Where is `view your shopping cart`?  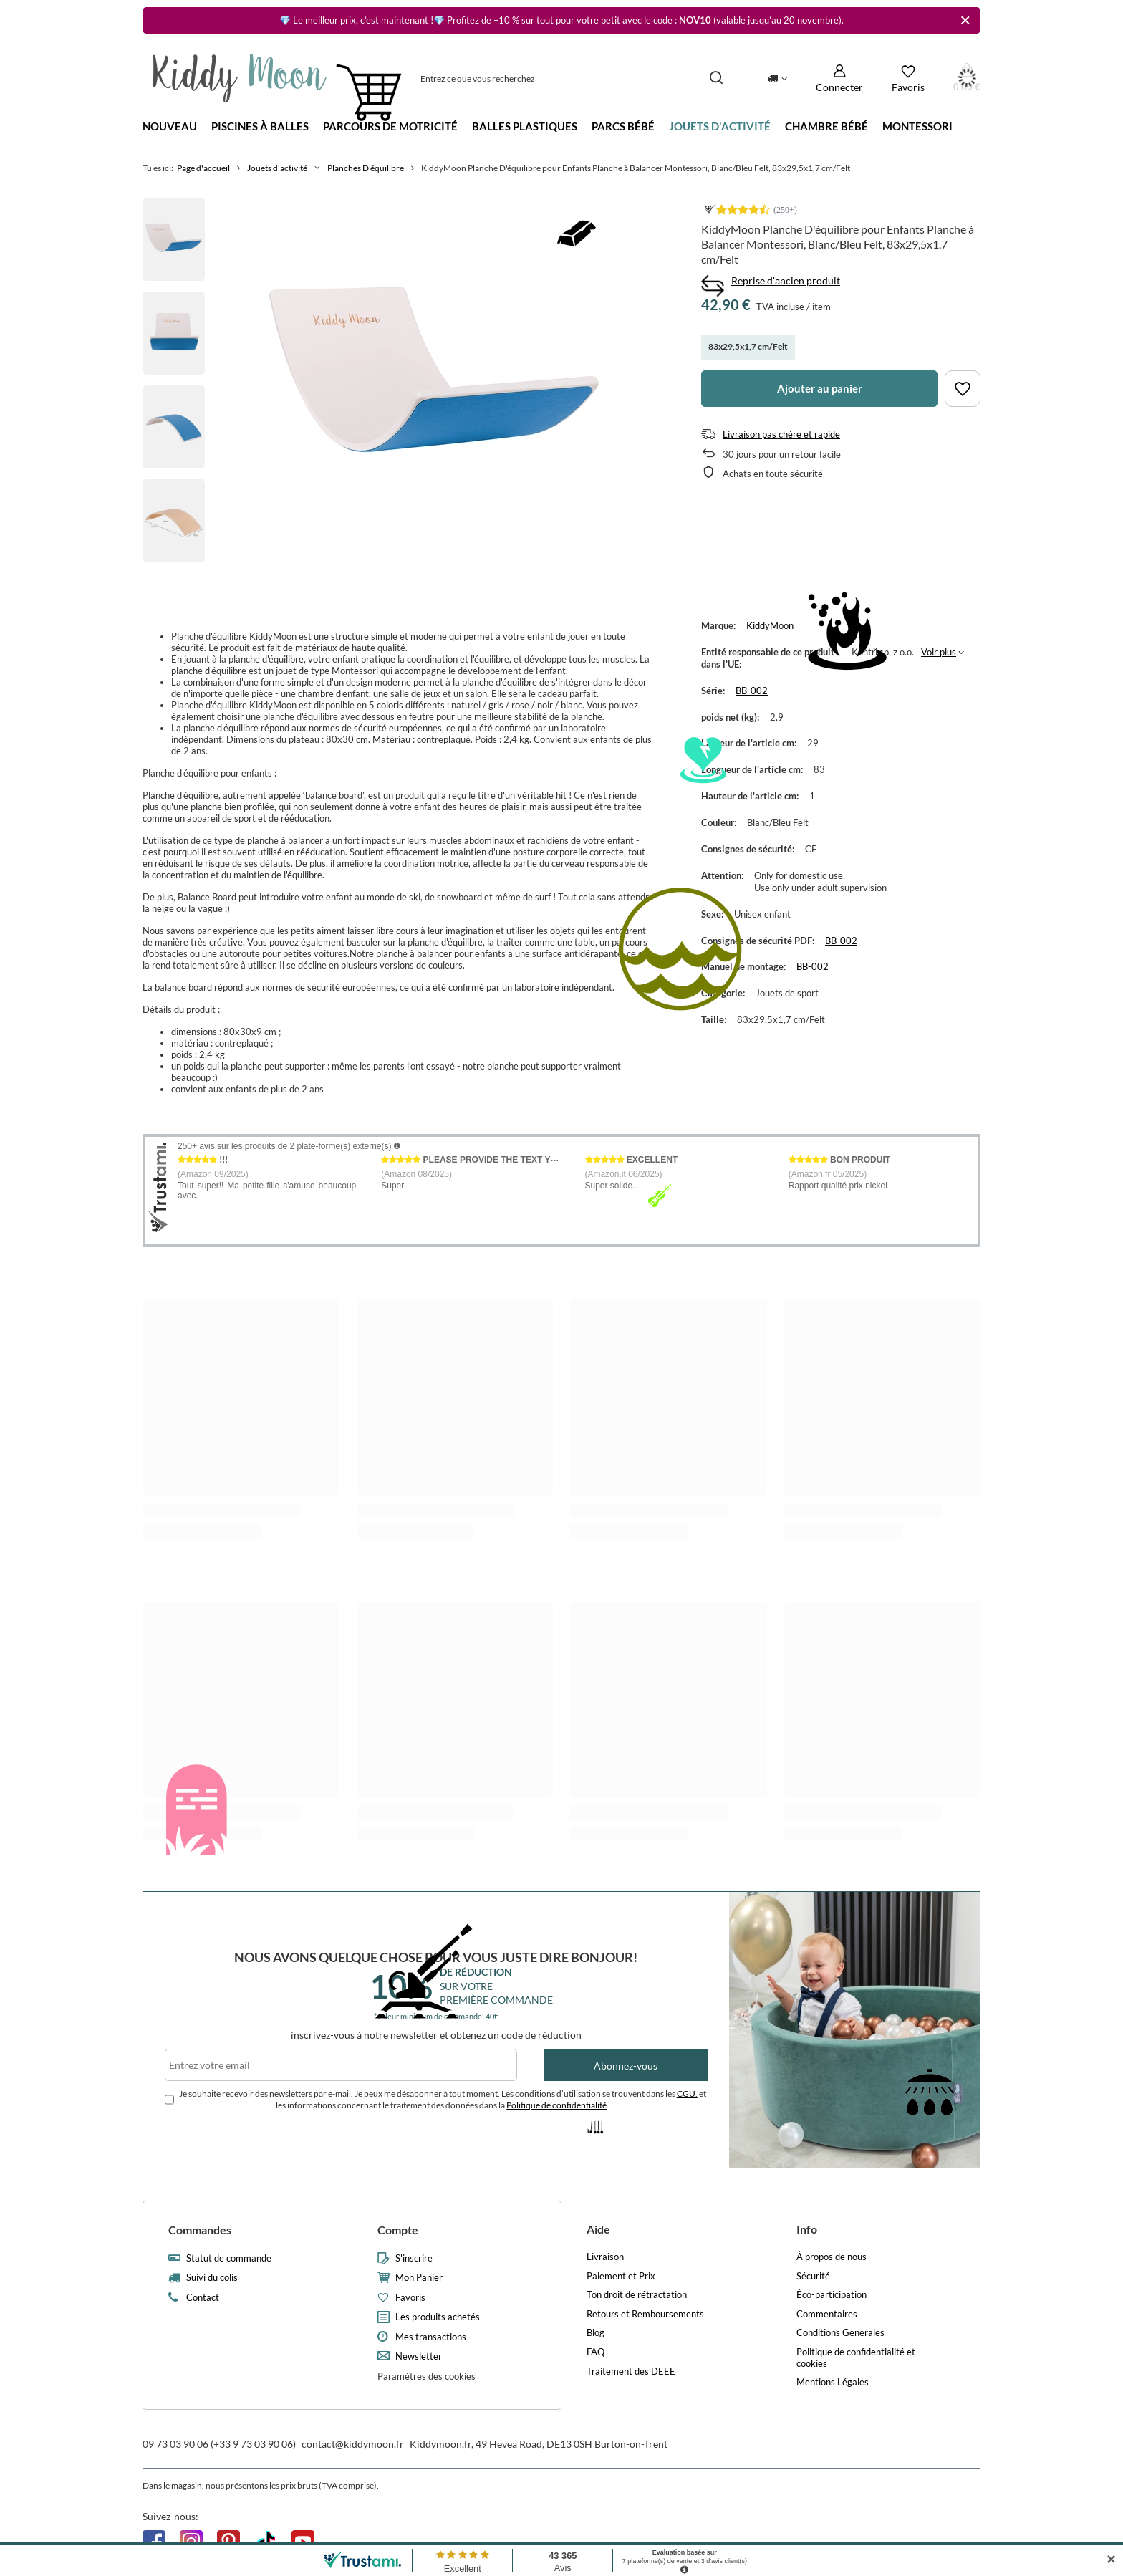 view your shopping cart is located at coordinates (371, 92).